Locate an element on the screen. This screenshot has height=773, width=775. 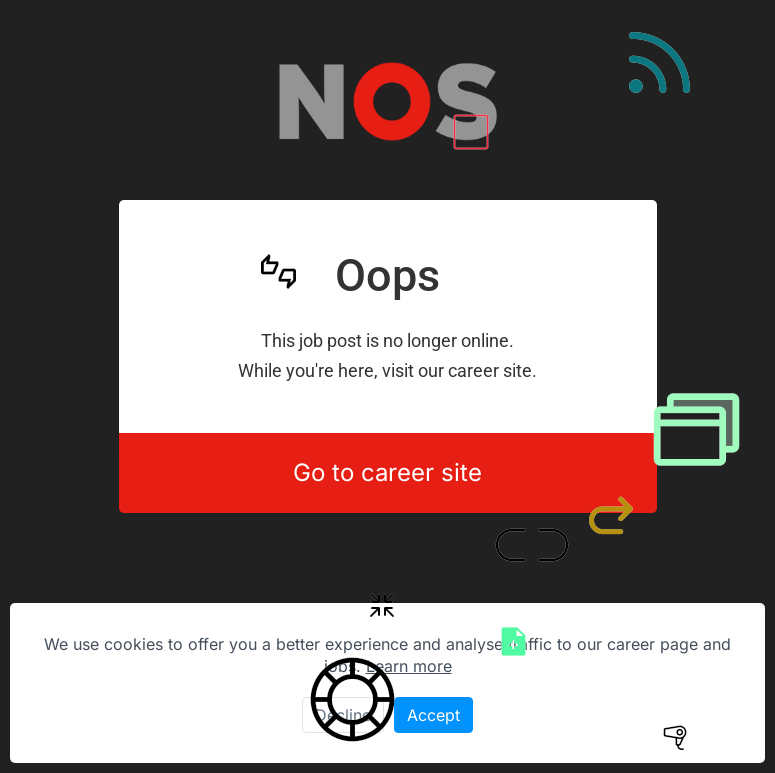
create a new file is located at coordinates (513, 641).